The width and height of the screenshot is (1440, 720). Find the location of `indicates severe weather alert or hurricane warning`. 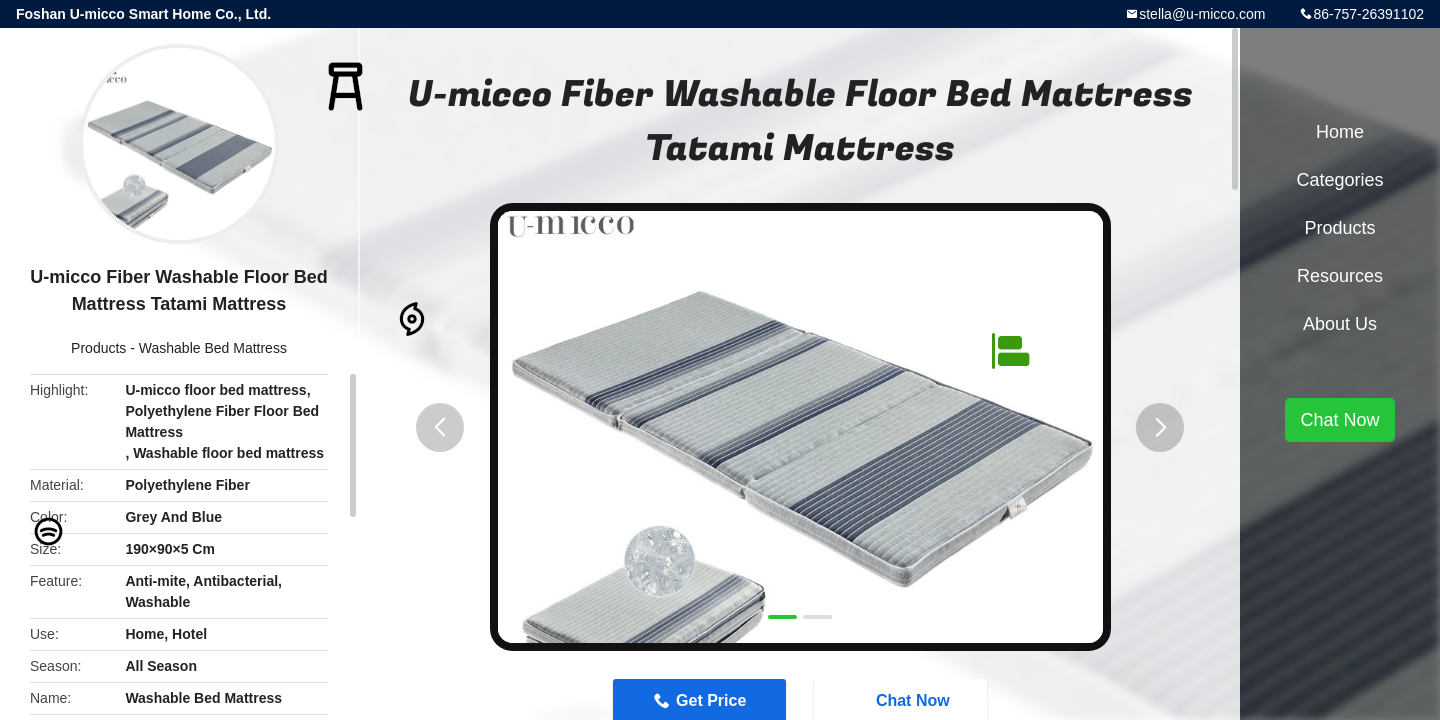

indicates severe weather alert or hurricane warning is located at coordinates (412, 319).